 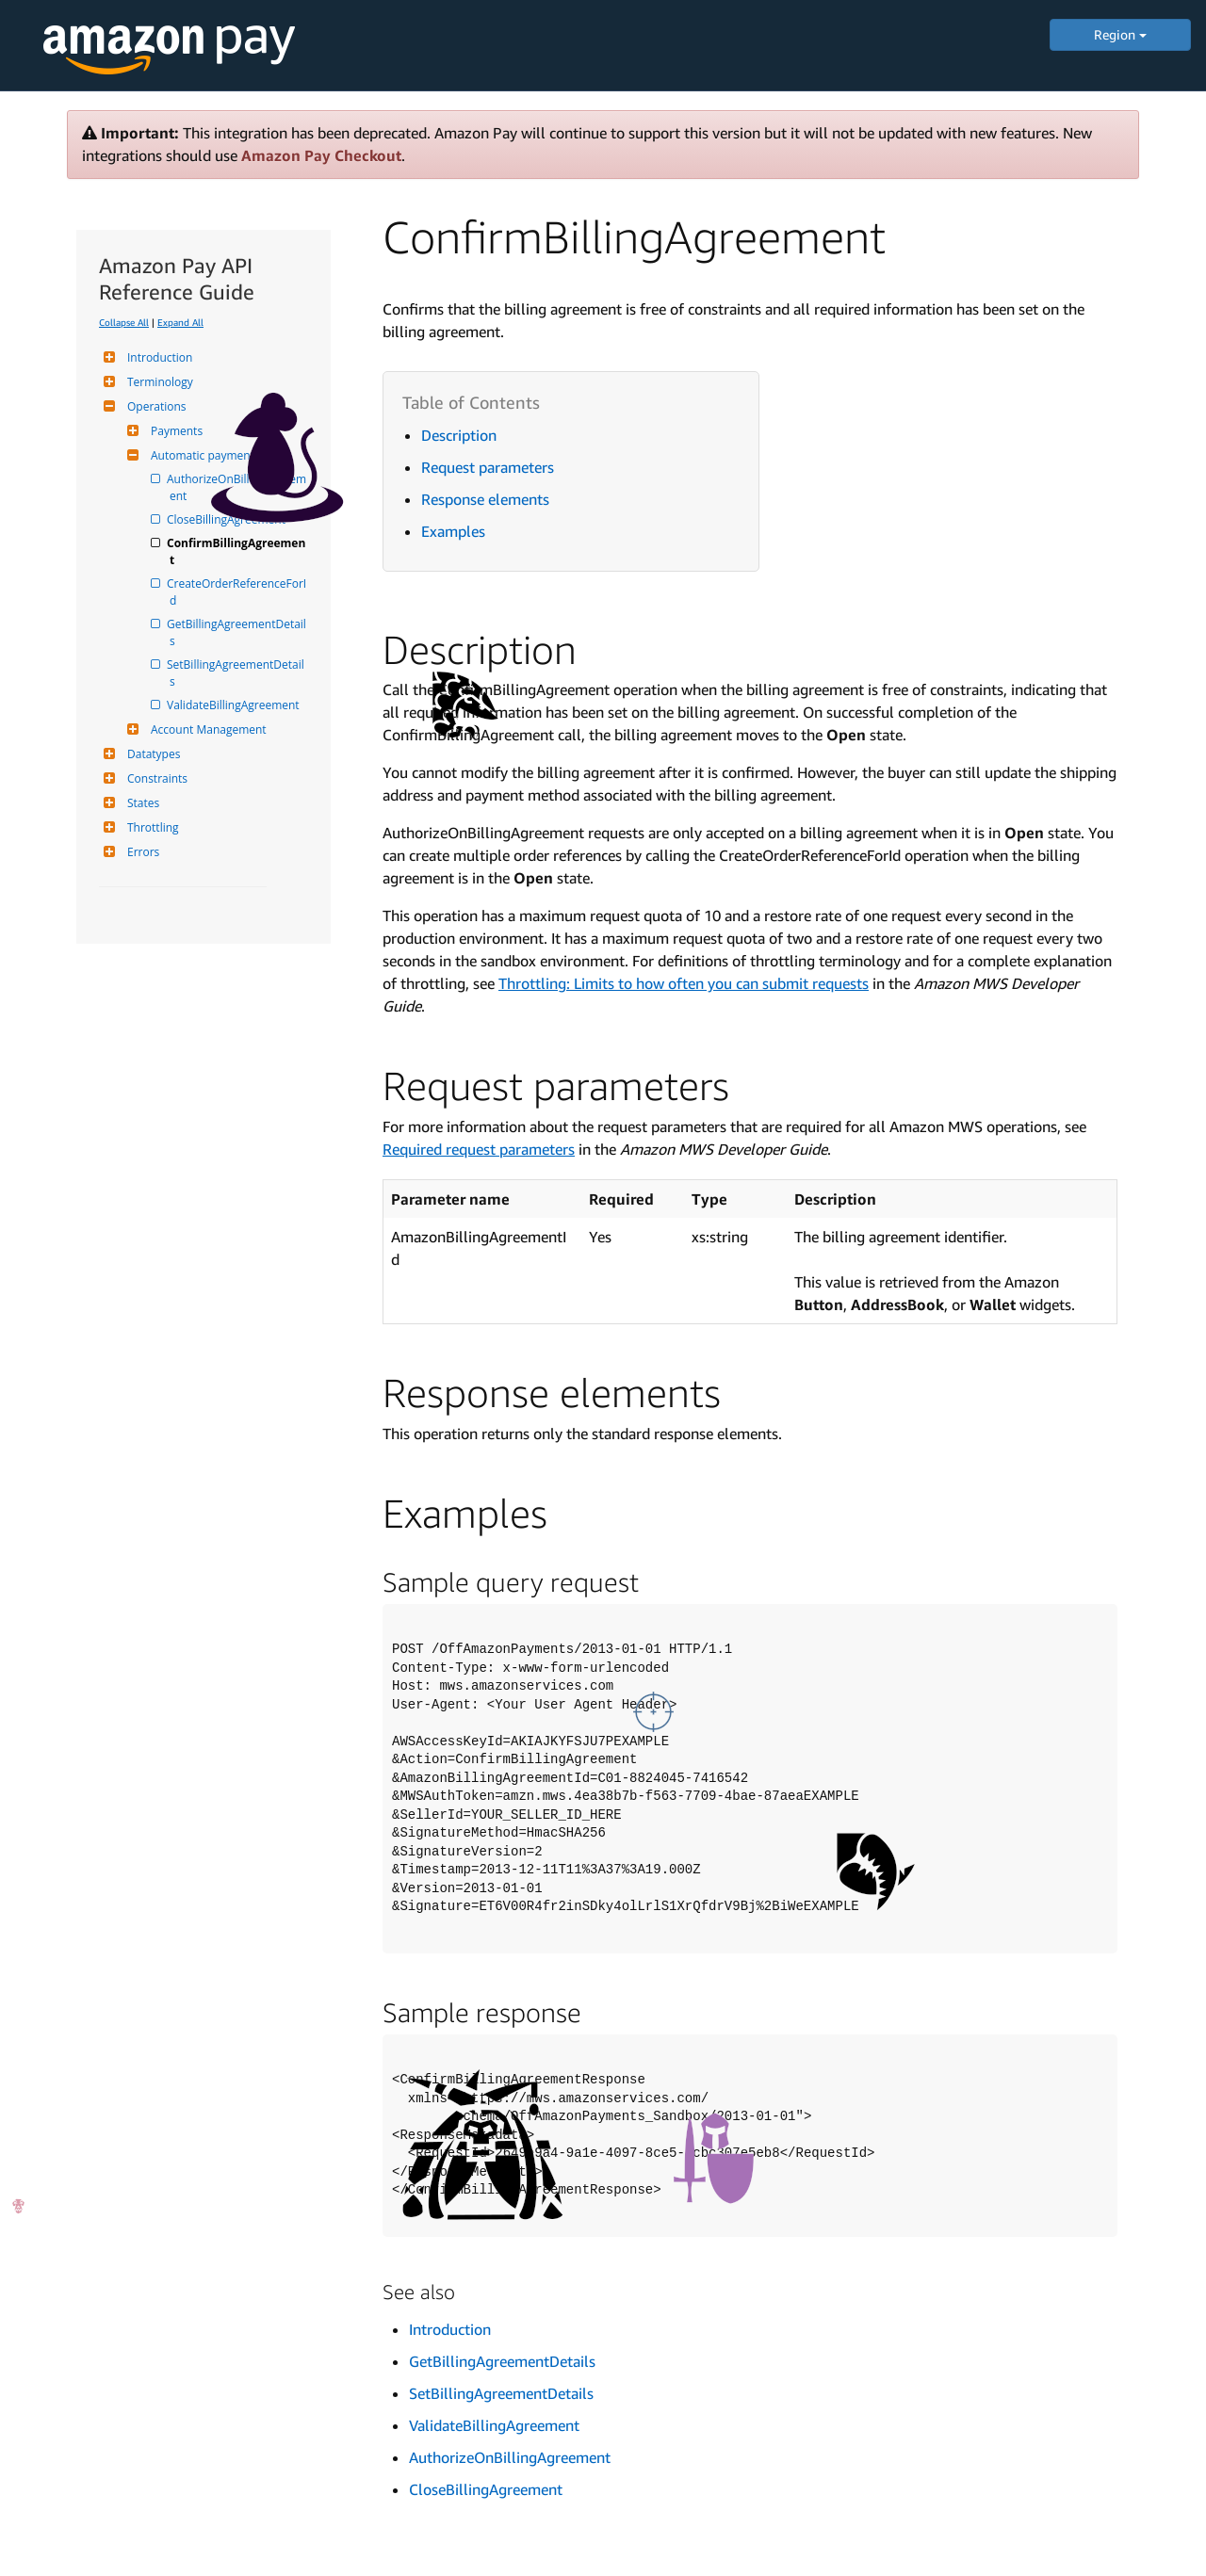 I want to click on select mouse character or pet in game, so click(x=277, y=457).